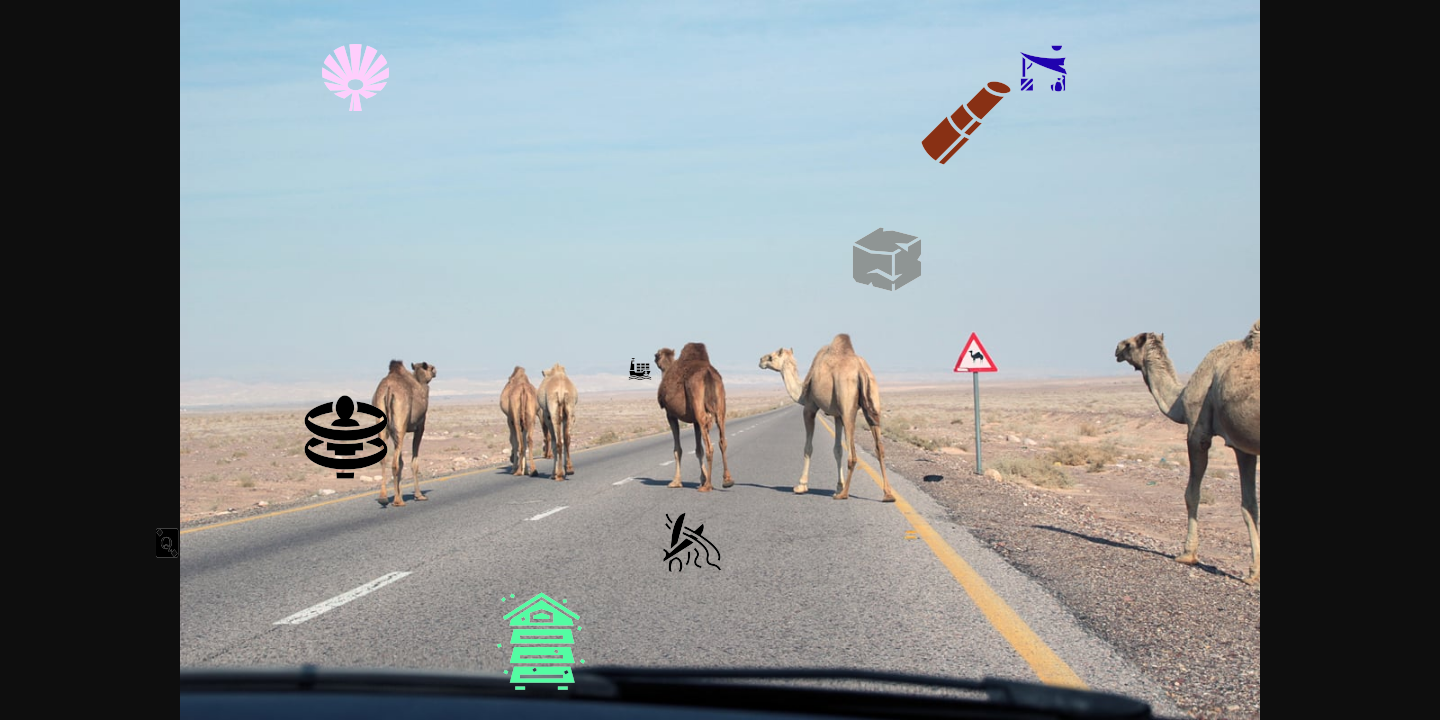 The height and width of the screenshot is (720, 1440). What do you see at coordinates (355, 77) in the screenshot?
I see `decorative fan or palm frond icon` at bounding box center [355, 77].